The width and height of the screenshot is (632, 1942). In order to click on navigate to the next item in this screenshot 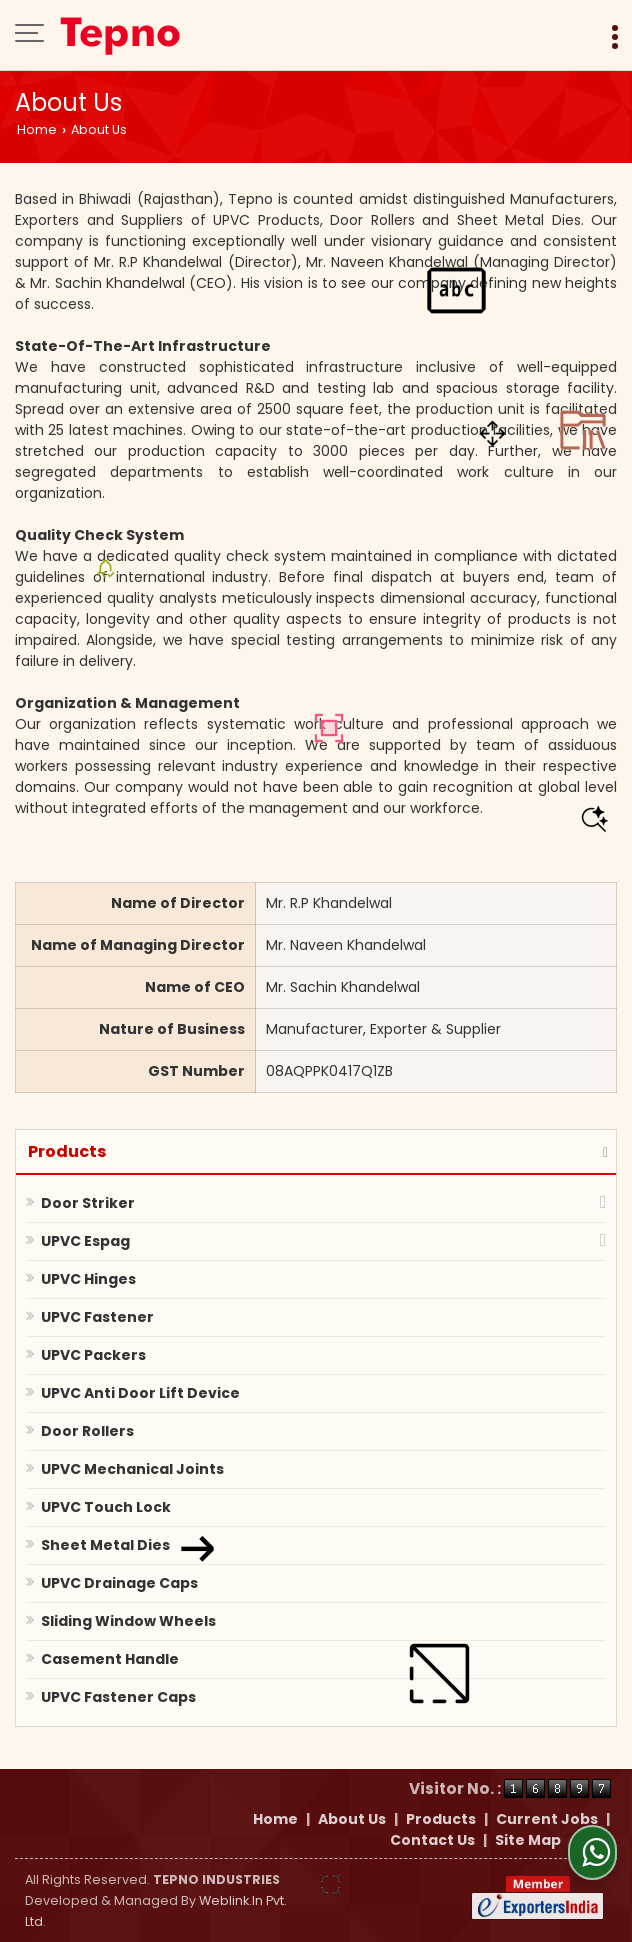, I will do `click(199, 1549)`.